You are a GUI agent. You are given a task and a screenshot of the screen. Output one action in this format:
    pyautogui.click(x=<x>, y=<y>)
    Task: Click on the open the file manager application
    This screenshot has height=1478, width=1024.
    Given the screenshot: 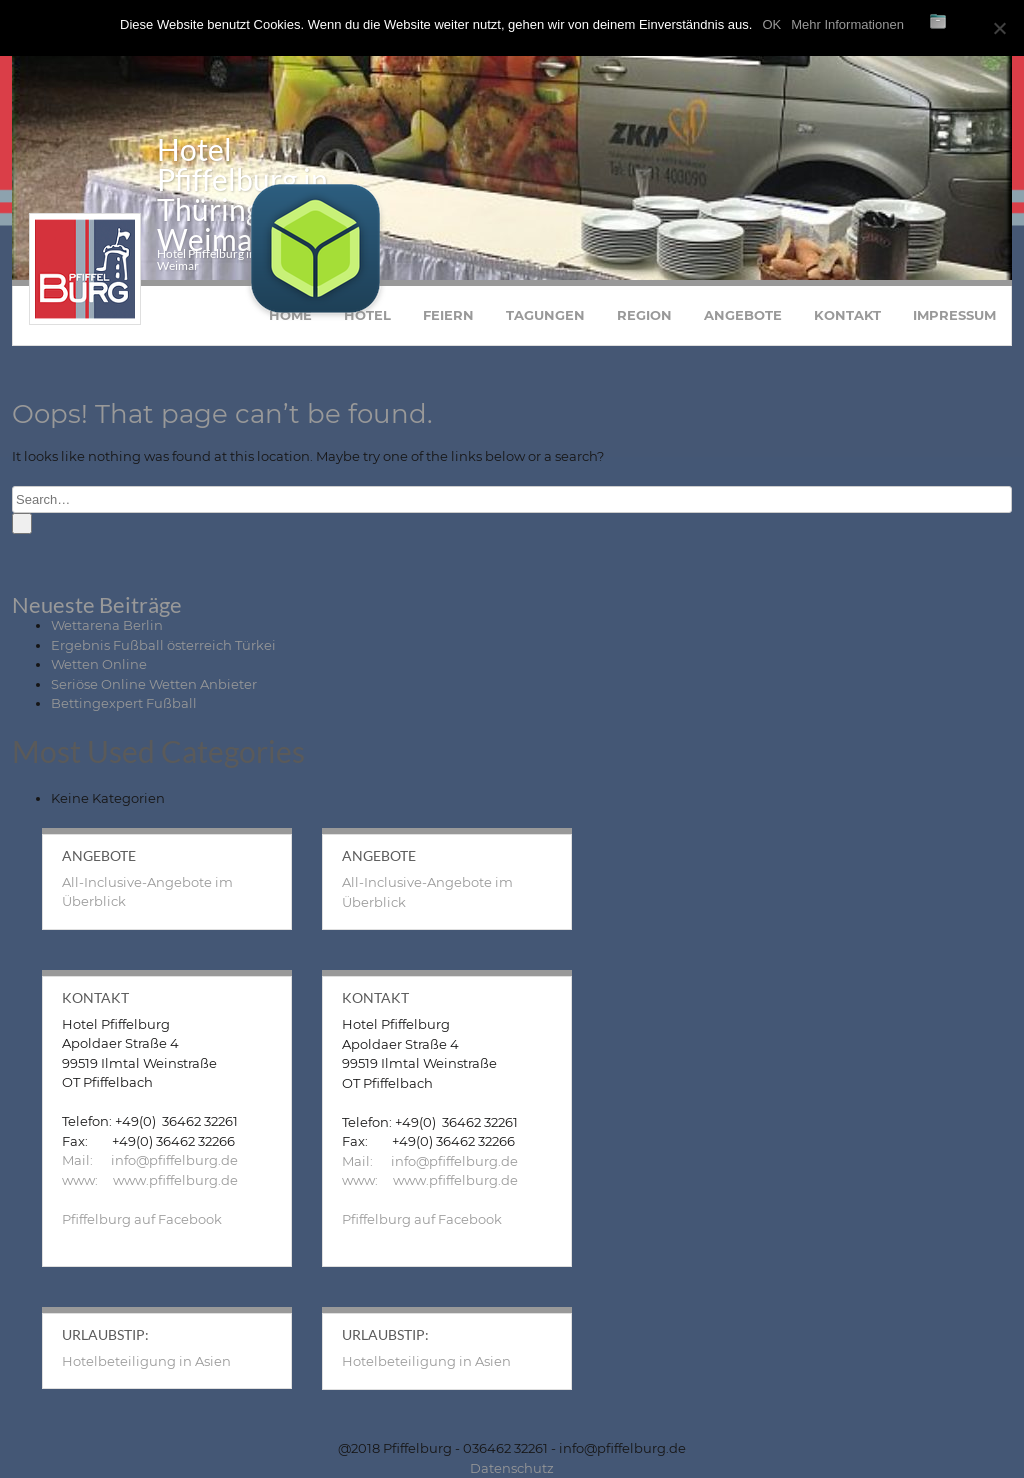 What is the action you would take?
    pyautogui.click(x=938, y=21)
    